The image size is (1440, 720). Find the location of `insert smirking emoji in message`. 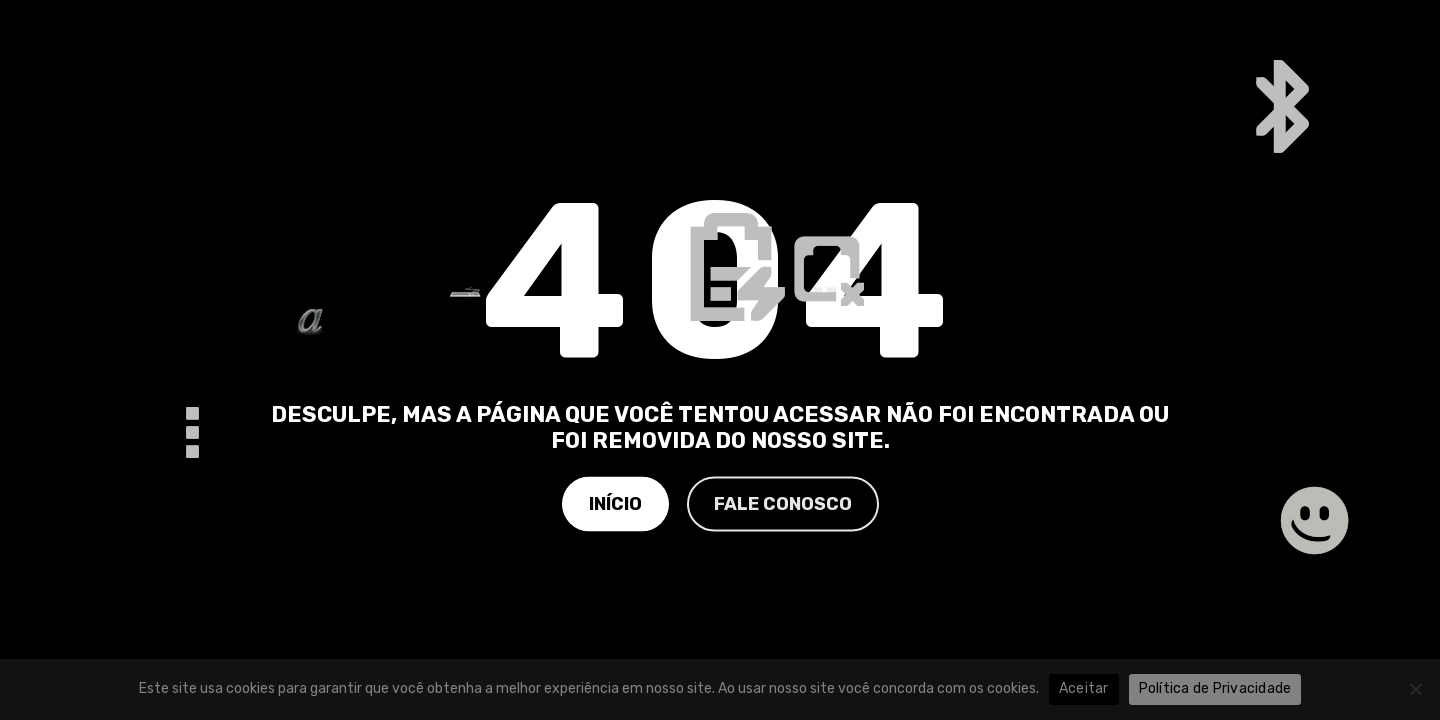

insert smirking emoji in message is located at coordinates (1314, 520).